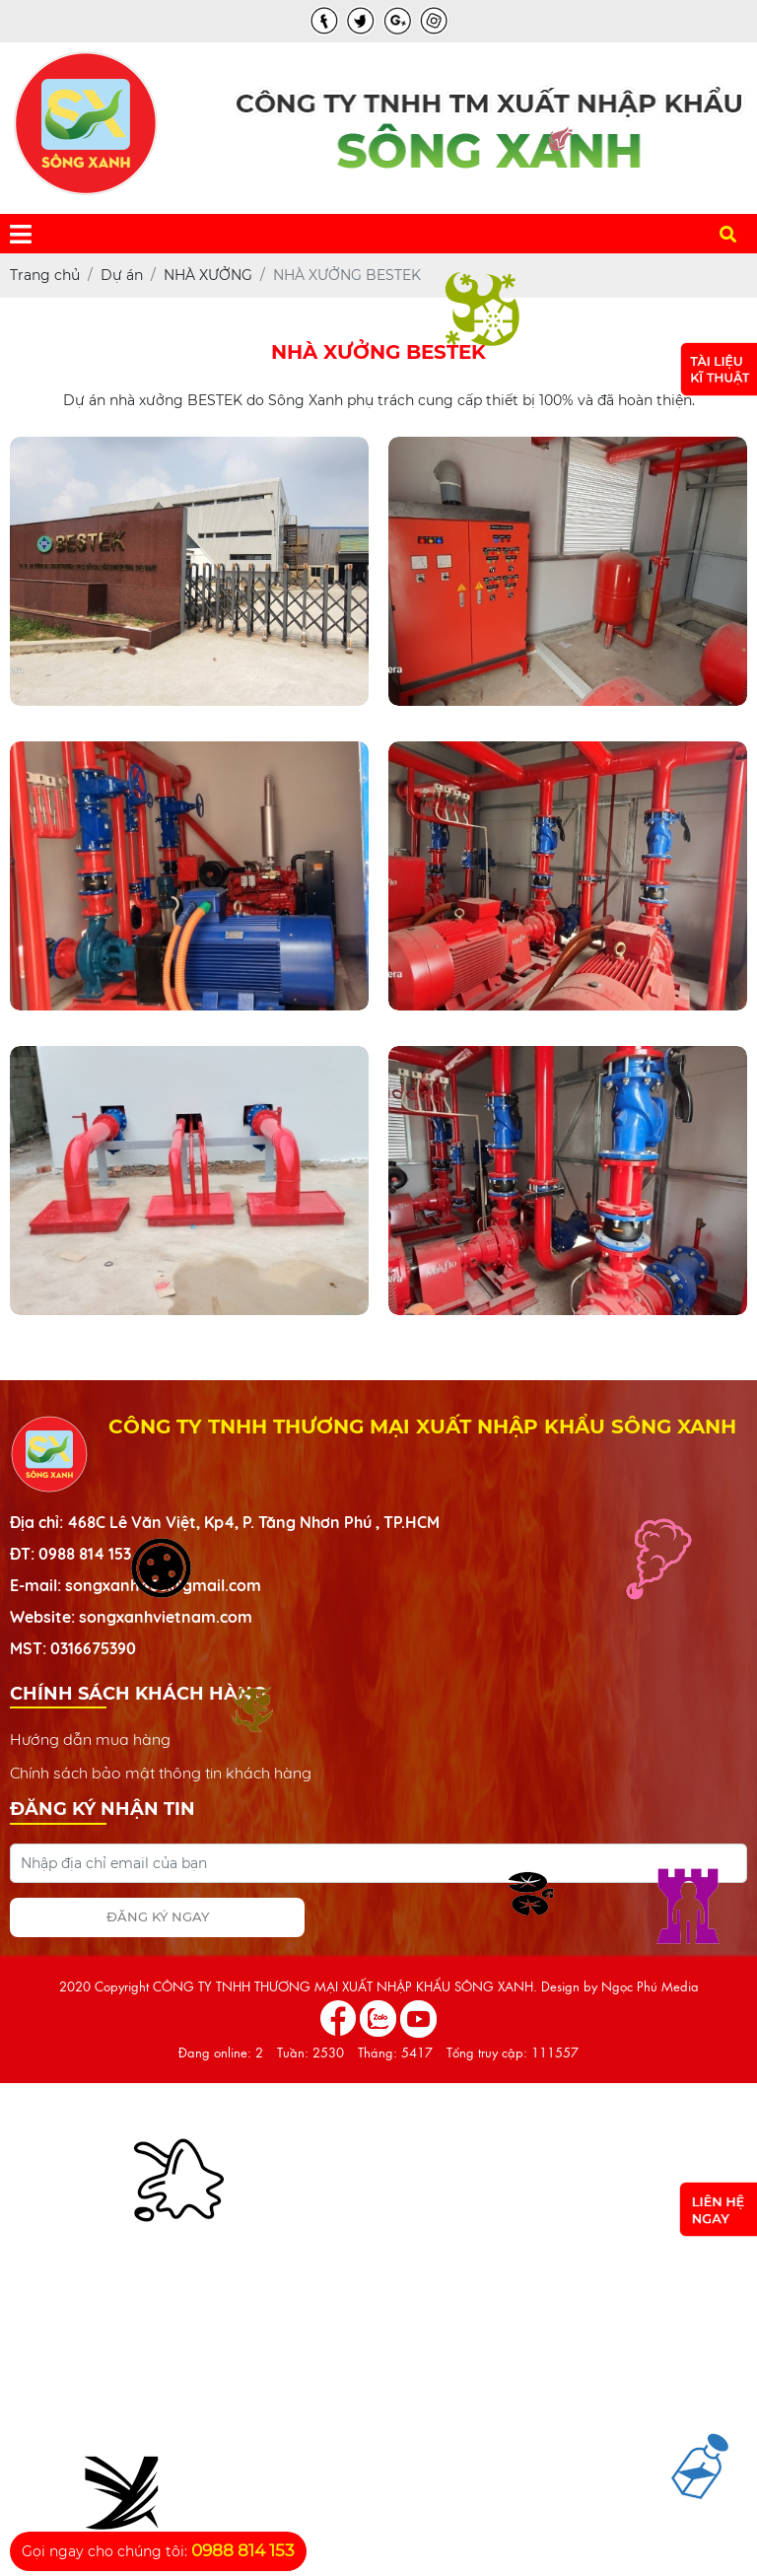 The image size is (757, 2576). What do you see at coordinates (701, 2467) in the screenshot?
I see `potion or consumable item in inventory` at bounding box center [701, 2467].